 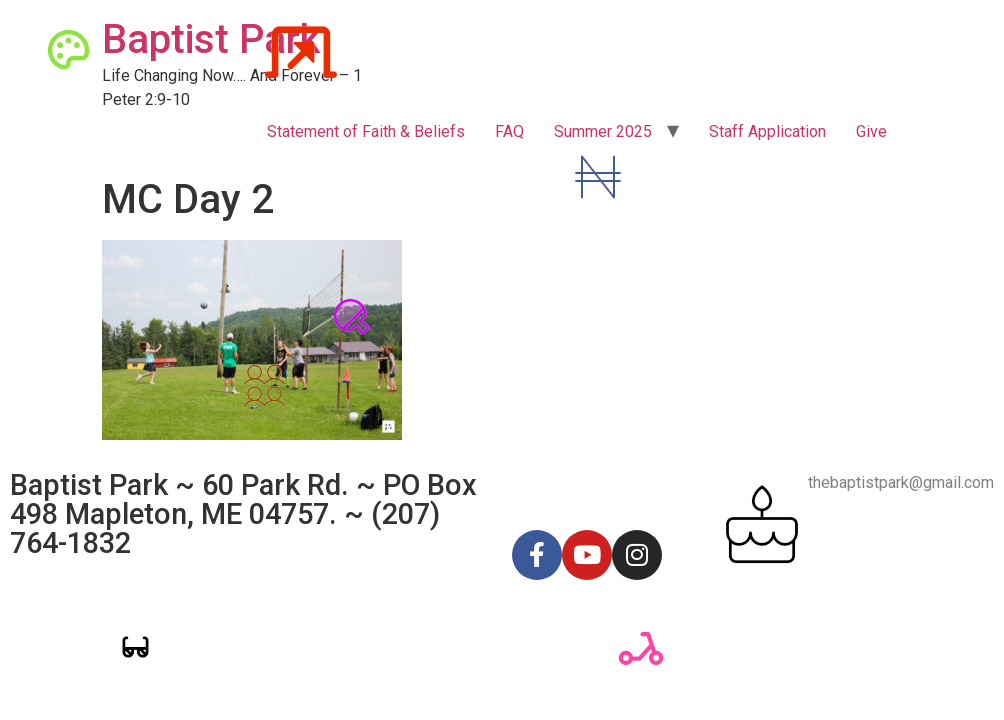 What do you see at coordinates (68, 50) in the screenshot?
I see `access color or theme settings` at bounding box center [68, 50].